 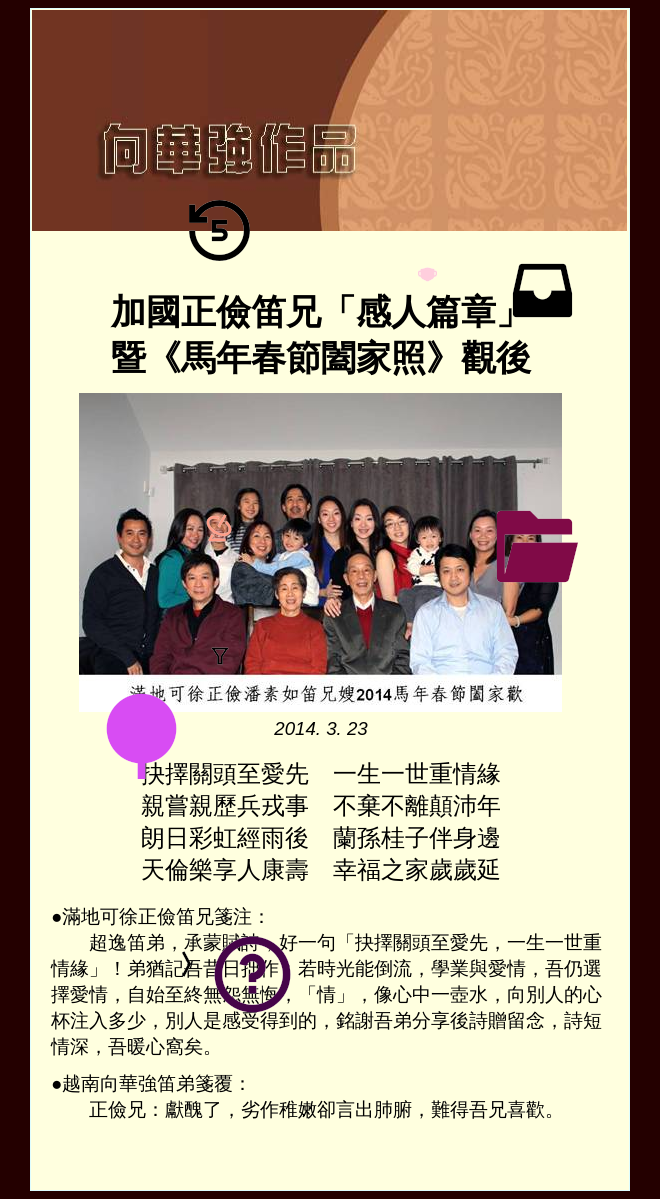 I want to click on skip back 5 seconds in media playback, so click(x=219, y=230).